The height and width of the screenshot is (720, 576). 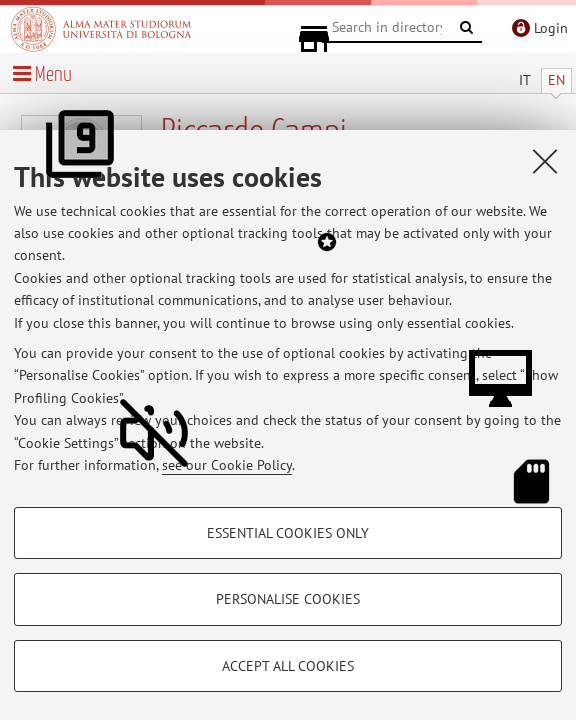 What do you see at coordinates (80, 144) in the screenshot?
I see `indicates 9 items in a stack or collection` at bounding box center [80, 144].